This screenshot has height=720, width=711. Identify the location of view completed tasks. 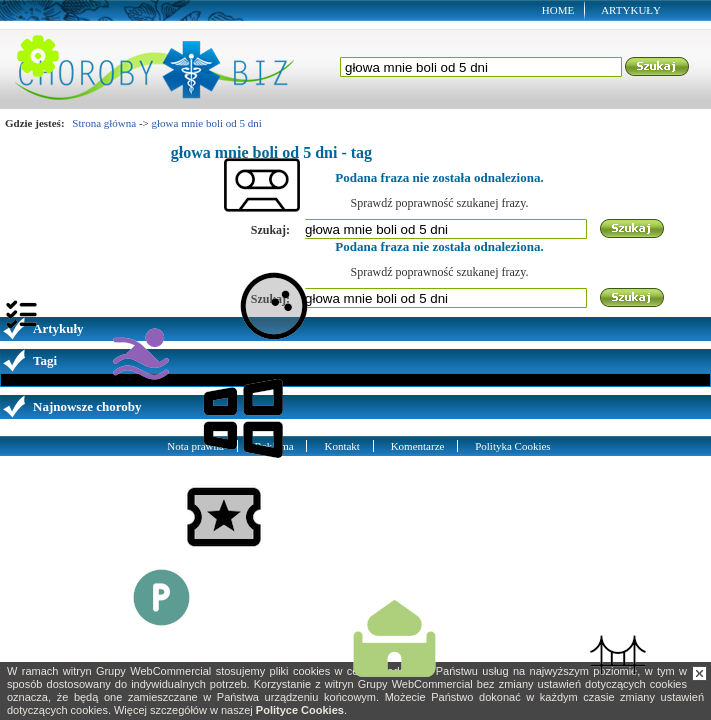
(21, 314).